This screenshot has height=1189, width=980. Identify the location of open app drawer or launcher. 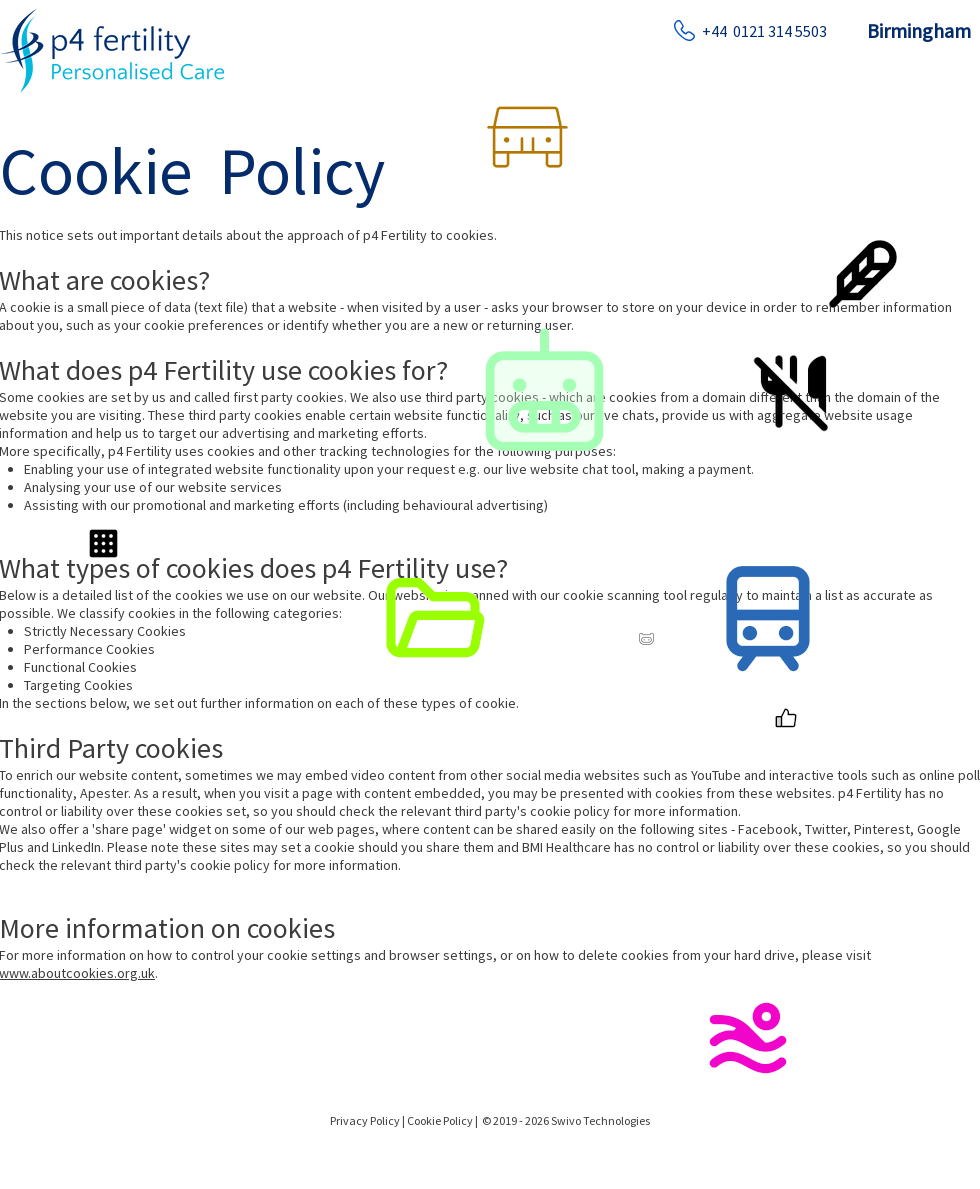
(103, 543).